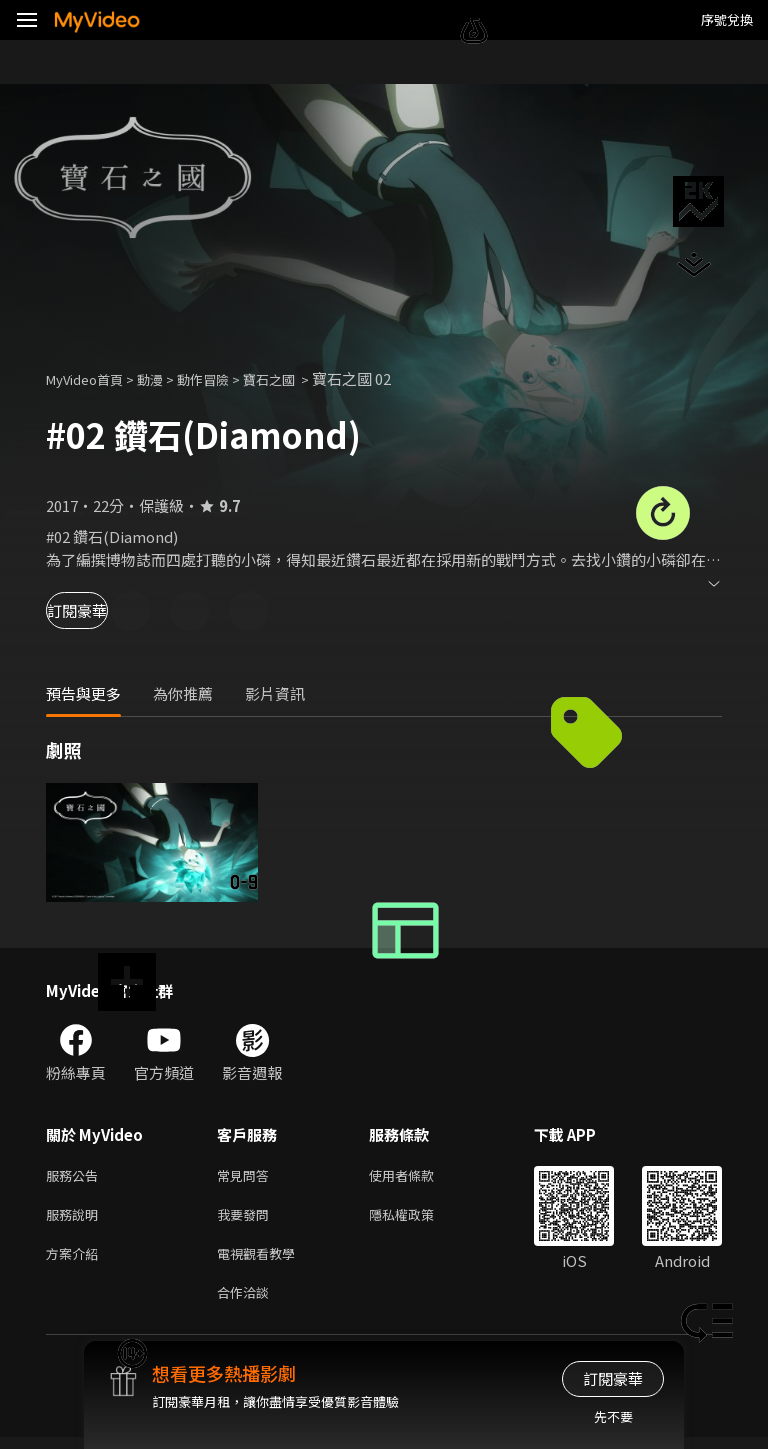 The width and height of the screenshot is (768, 1449). What do you see at coordinates (586, 732) in the screenshot?
I see `add or manage tags` at bounding box center [586, 732].